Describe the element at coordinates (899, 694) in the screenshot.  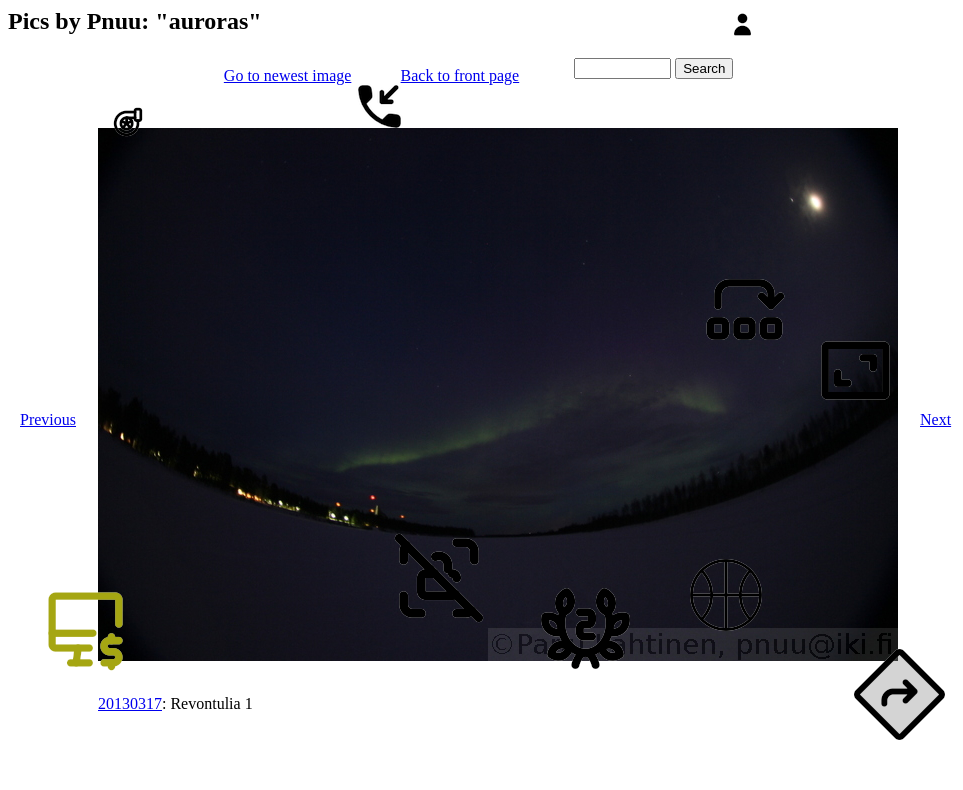
I see `indicates a turn or direction in navigation` at that location.